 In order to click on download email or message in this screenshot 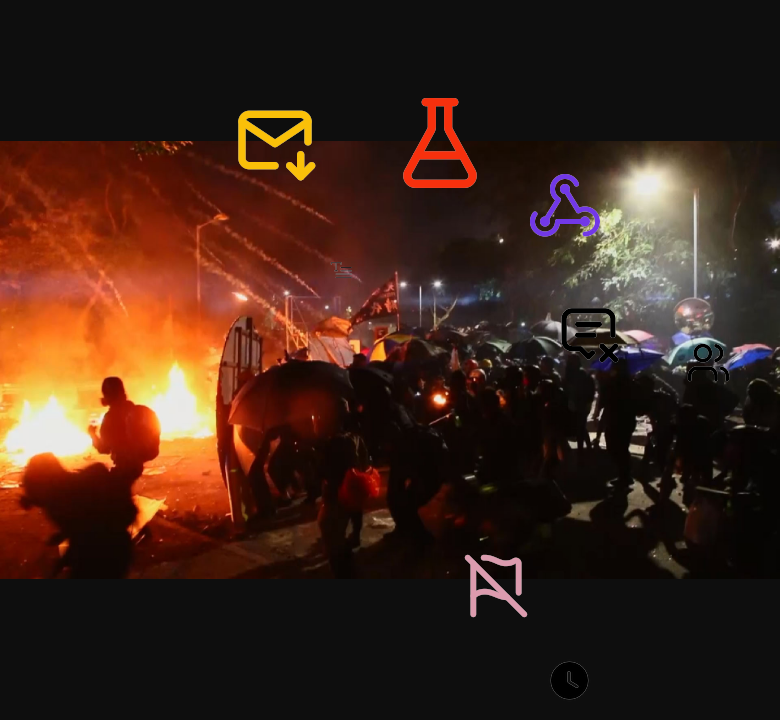, I will do `click(275, 140)`.